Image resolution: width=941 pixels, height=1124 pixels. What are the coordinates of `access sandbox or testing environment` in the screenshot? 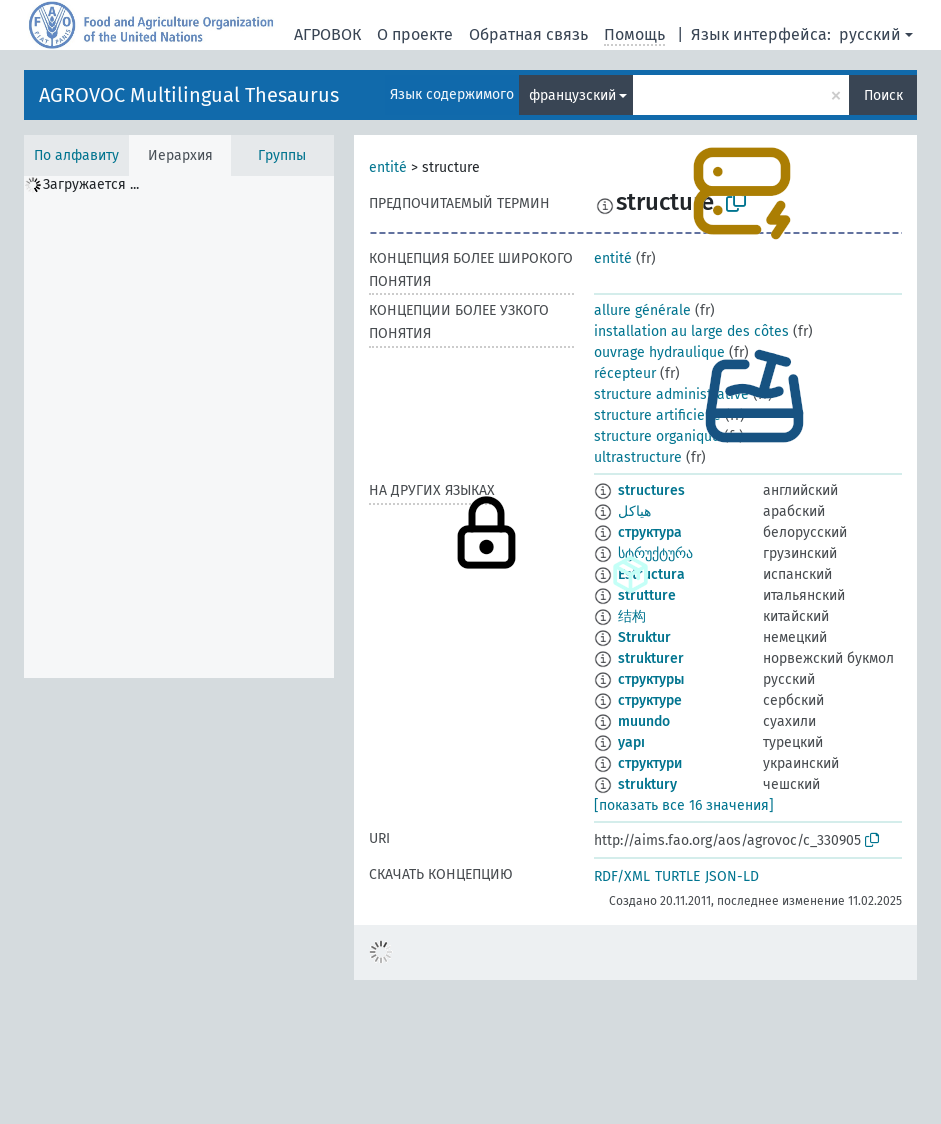 It's located at (754, 398).